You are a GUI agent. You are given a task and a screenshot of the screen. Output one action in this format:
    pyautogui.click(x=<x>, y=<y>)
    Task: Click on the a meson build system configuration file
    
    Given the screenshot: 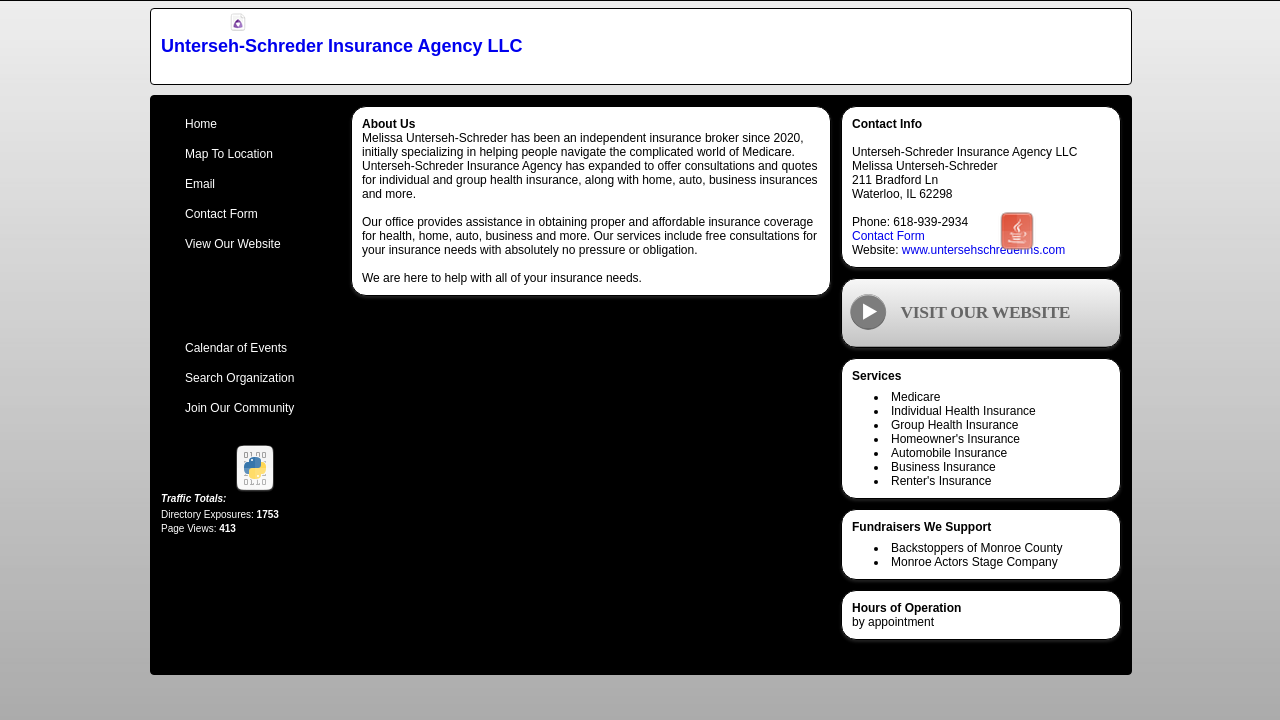 What is the action you would take?
    pyautogui.click(x=238, y=22)
    